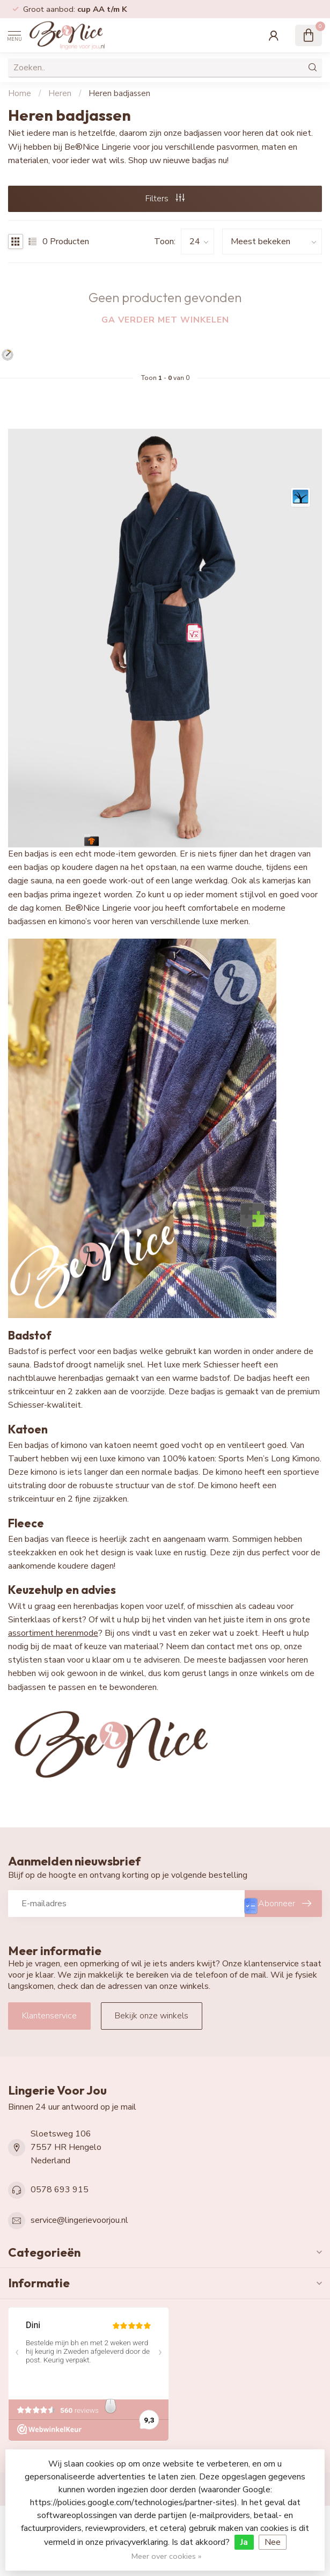  I want to click on open your to-do list app, so click(251, 1906).